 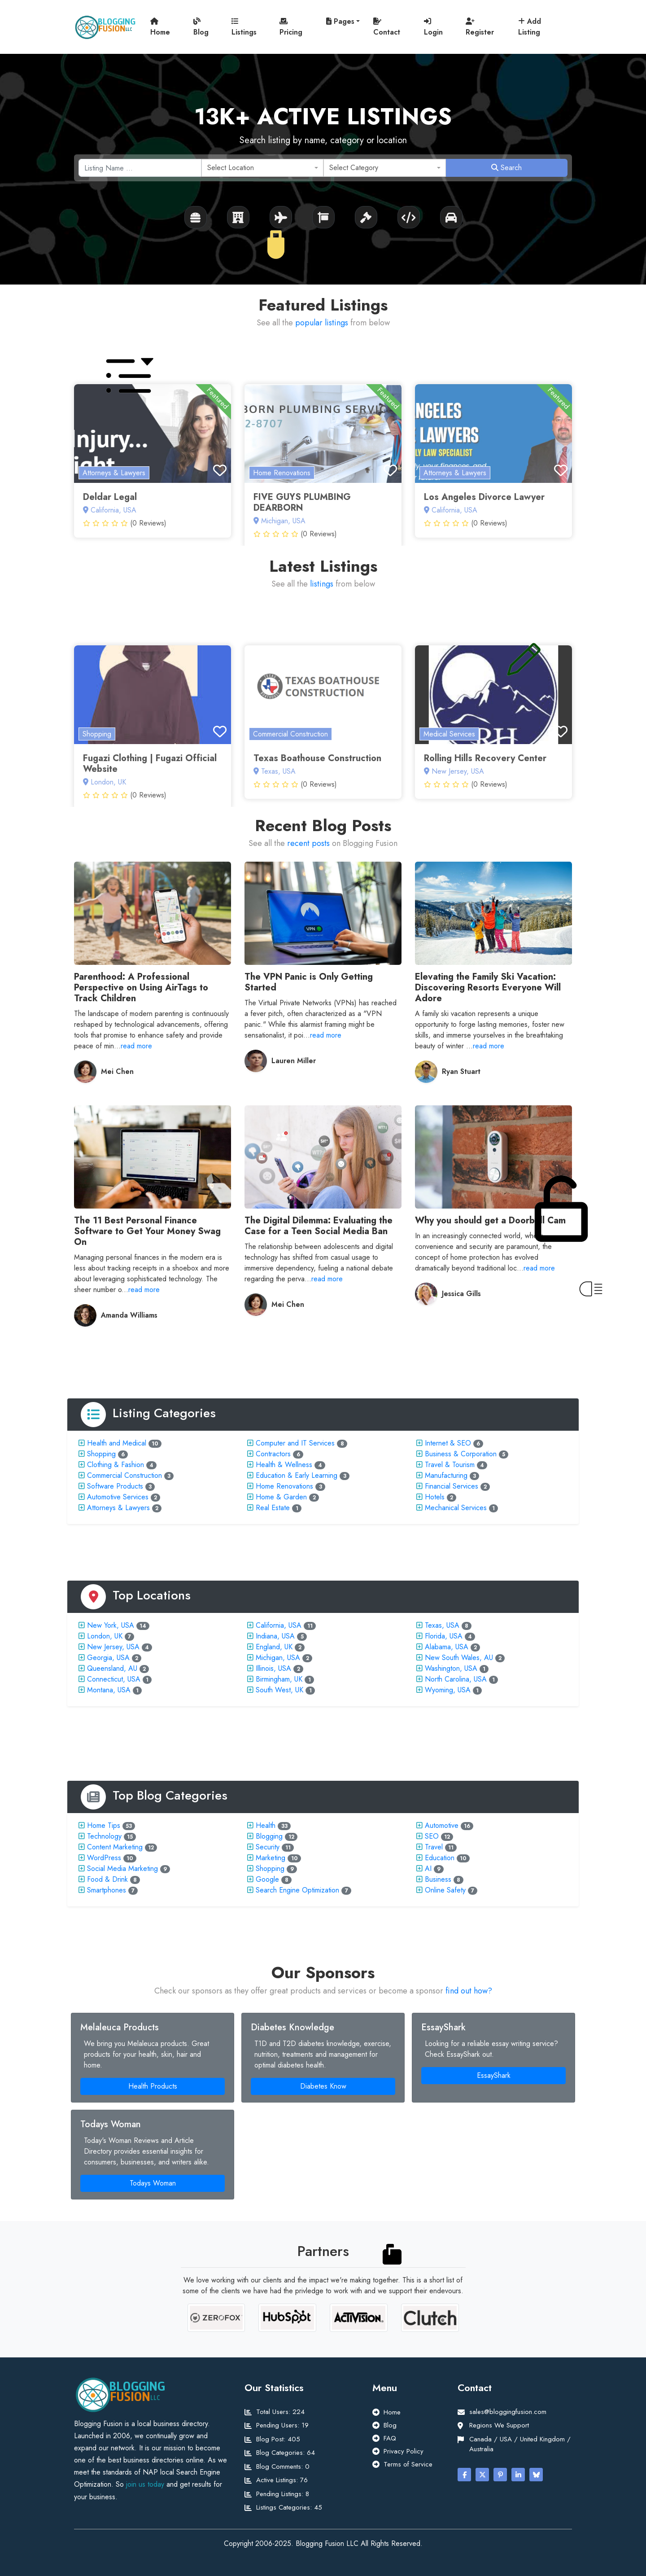 What do you see at coordinates (524, 659) in the screenshot?
I see `edit this item` at bounding box center [524, 659].